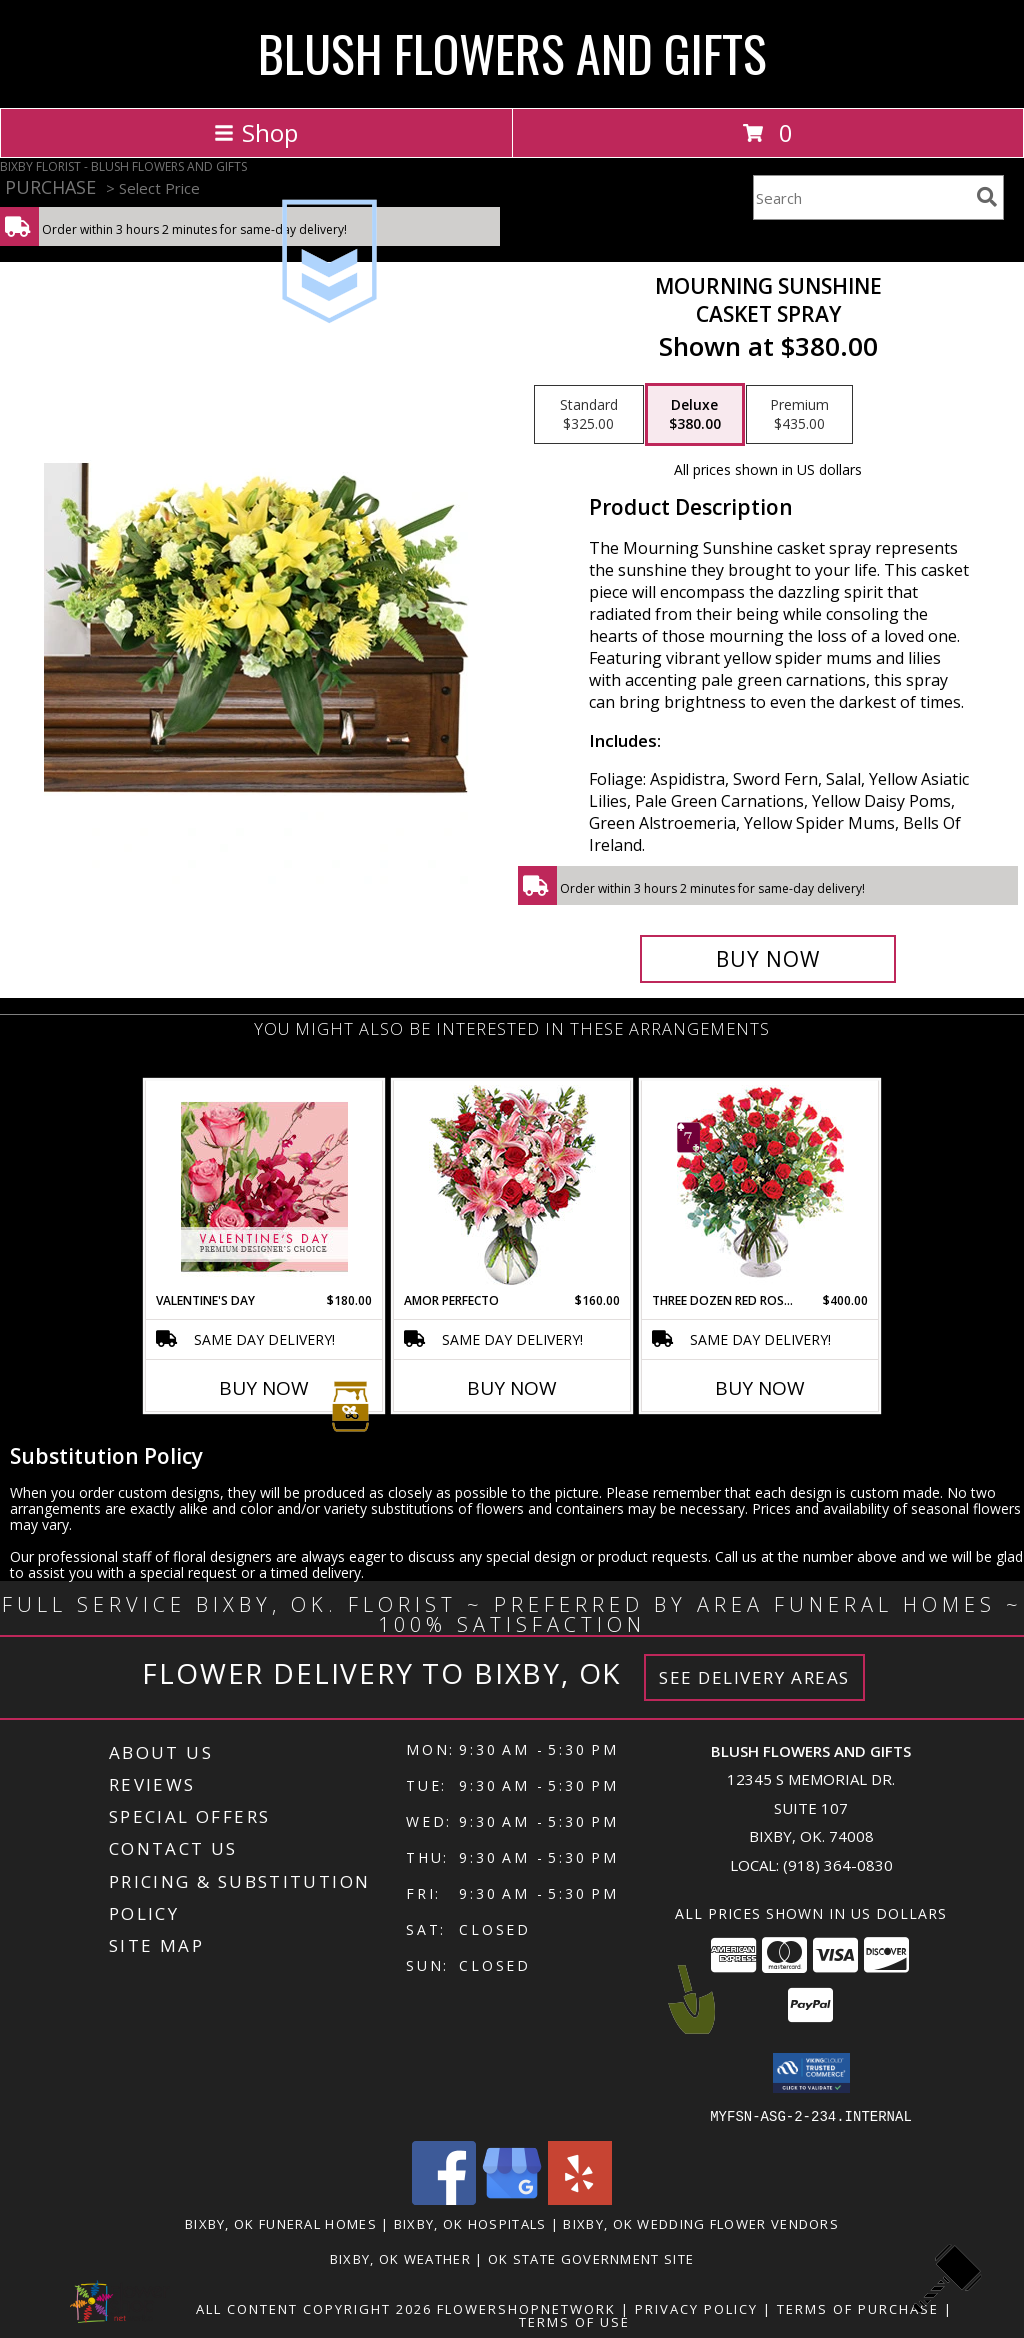 This screenshot has width=1024, height=2338. I want to click on honey or jam item in a game inventory, so click(350, 1406).